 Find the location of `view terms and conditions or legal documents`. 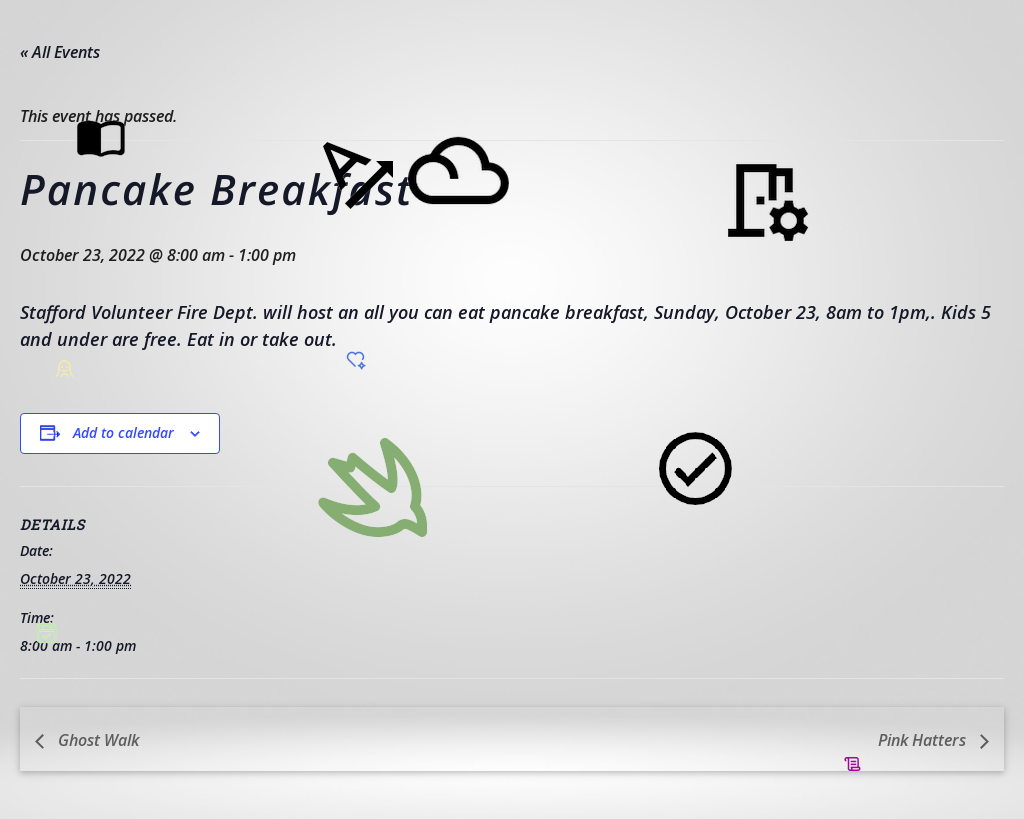

view terms and conditions or legal documents is located at coordinates (853, 764).